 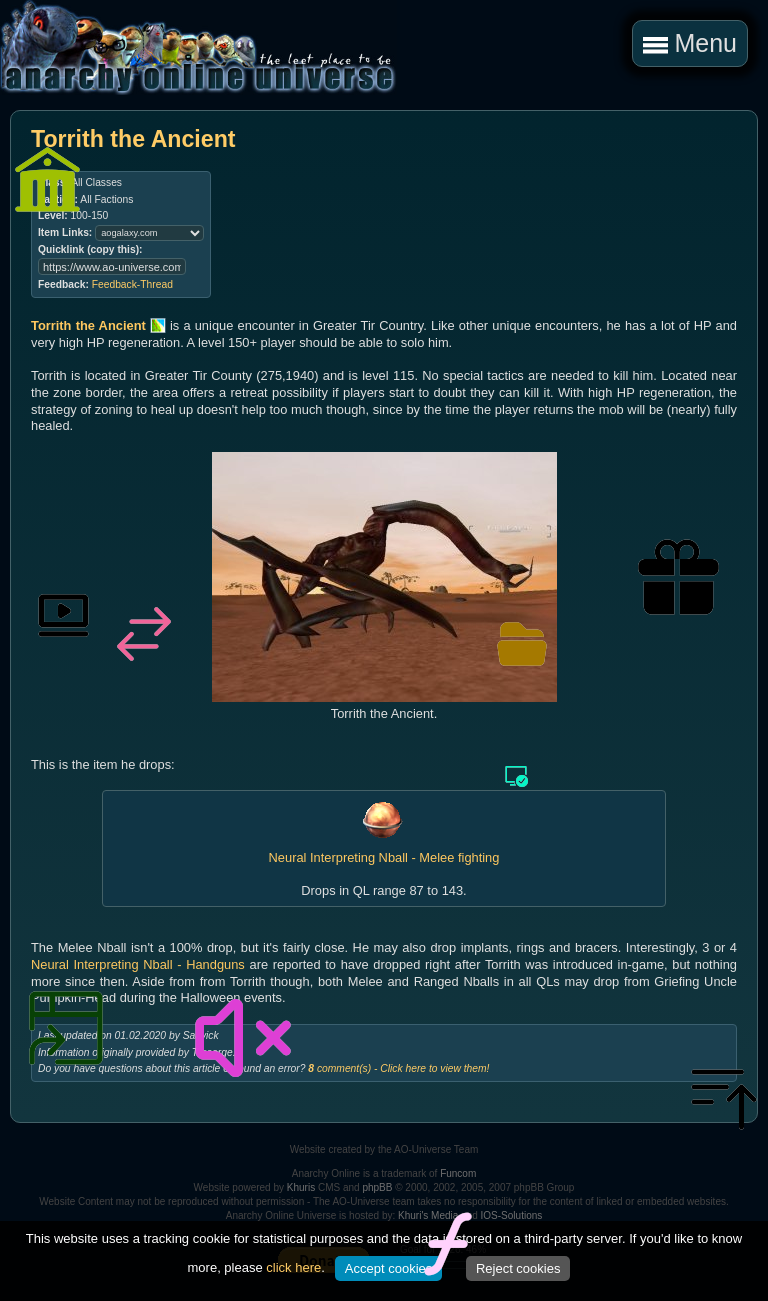 I want to click on access library or archives, so click(x=47, y=179).